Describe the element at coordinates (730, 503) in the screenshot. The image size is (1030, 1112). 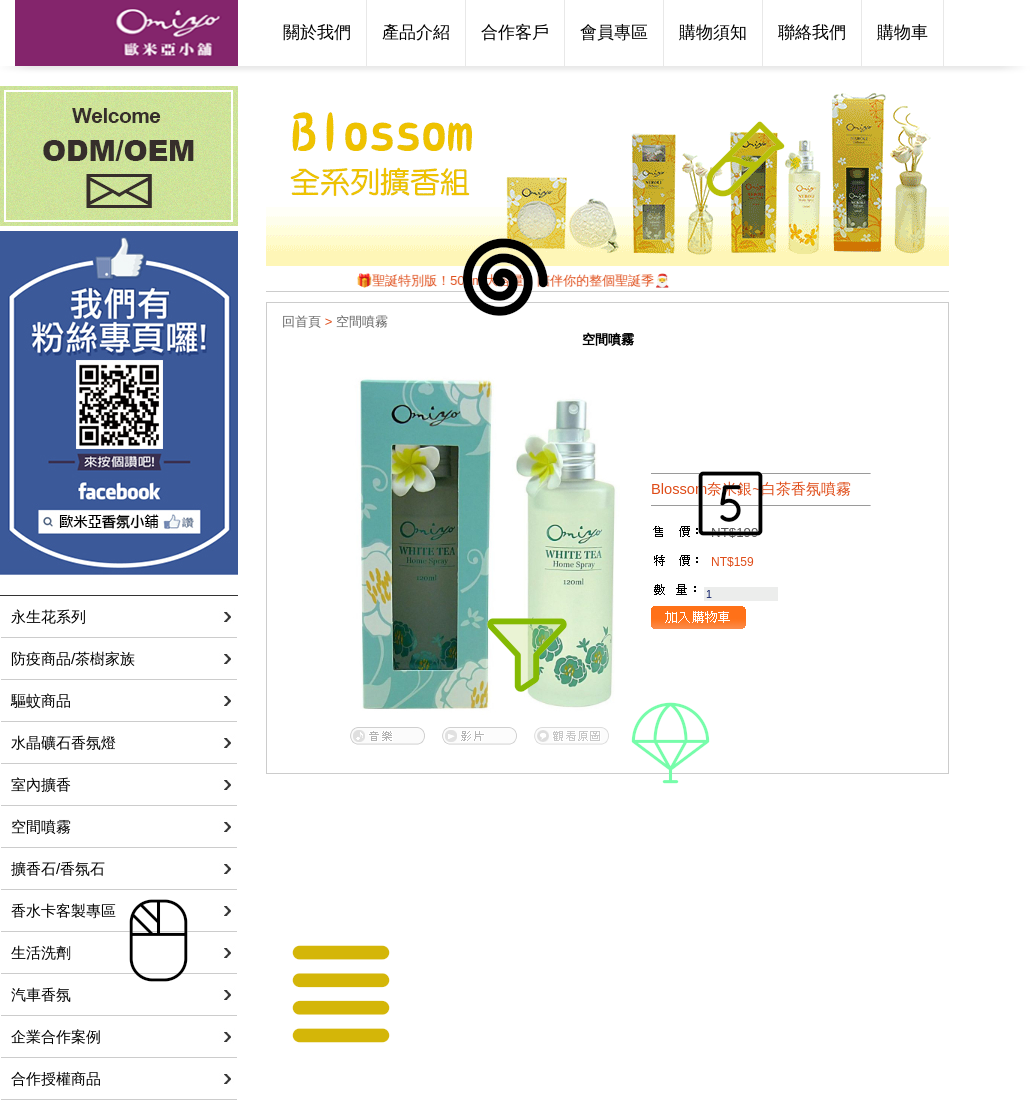
I see `select or navigate to item number five` at that location.